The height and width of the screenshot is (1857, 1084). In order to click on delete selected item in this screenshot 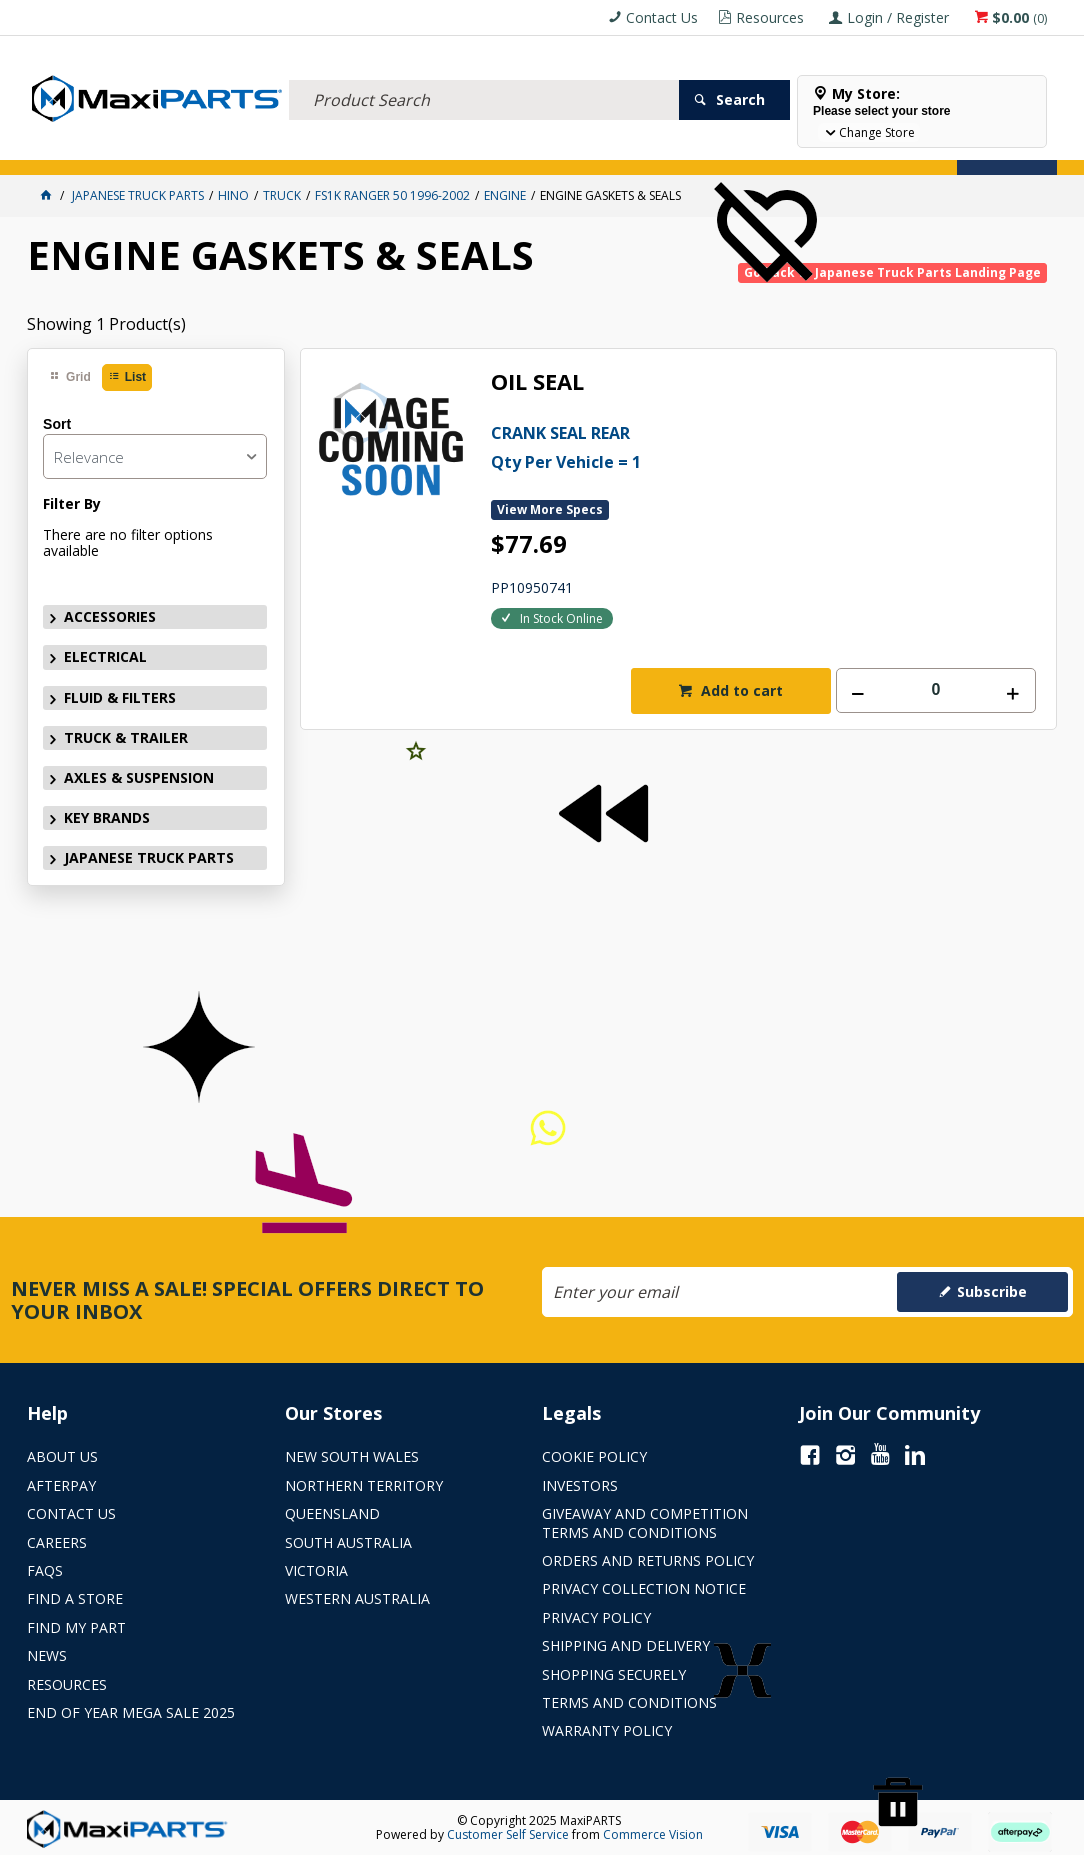, I will do `click(898, 1802)`.